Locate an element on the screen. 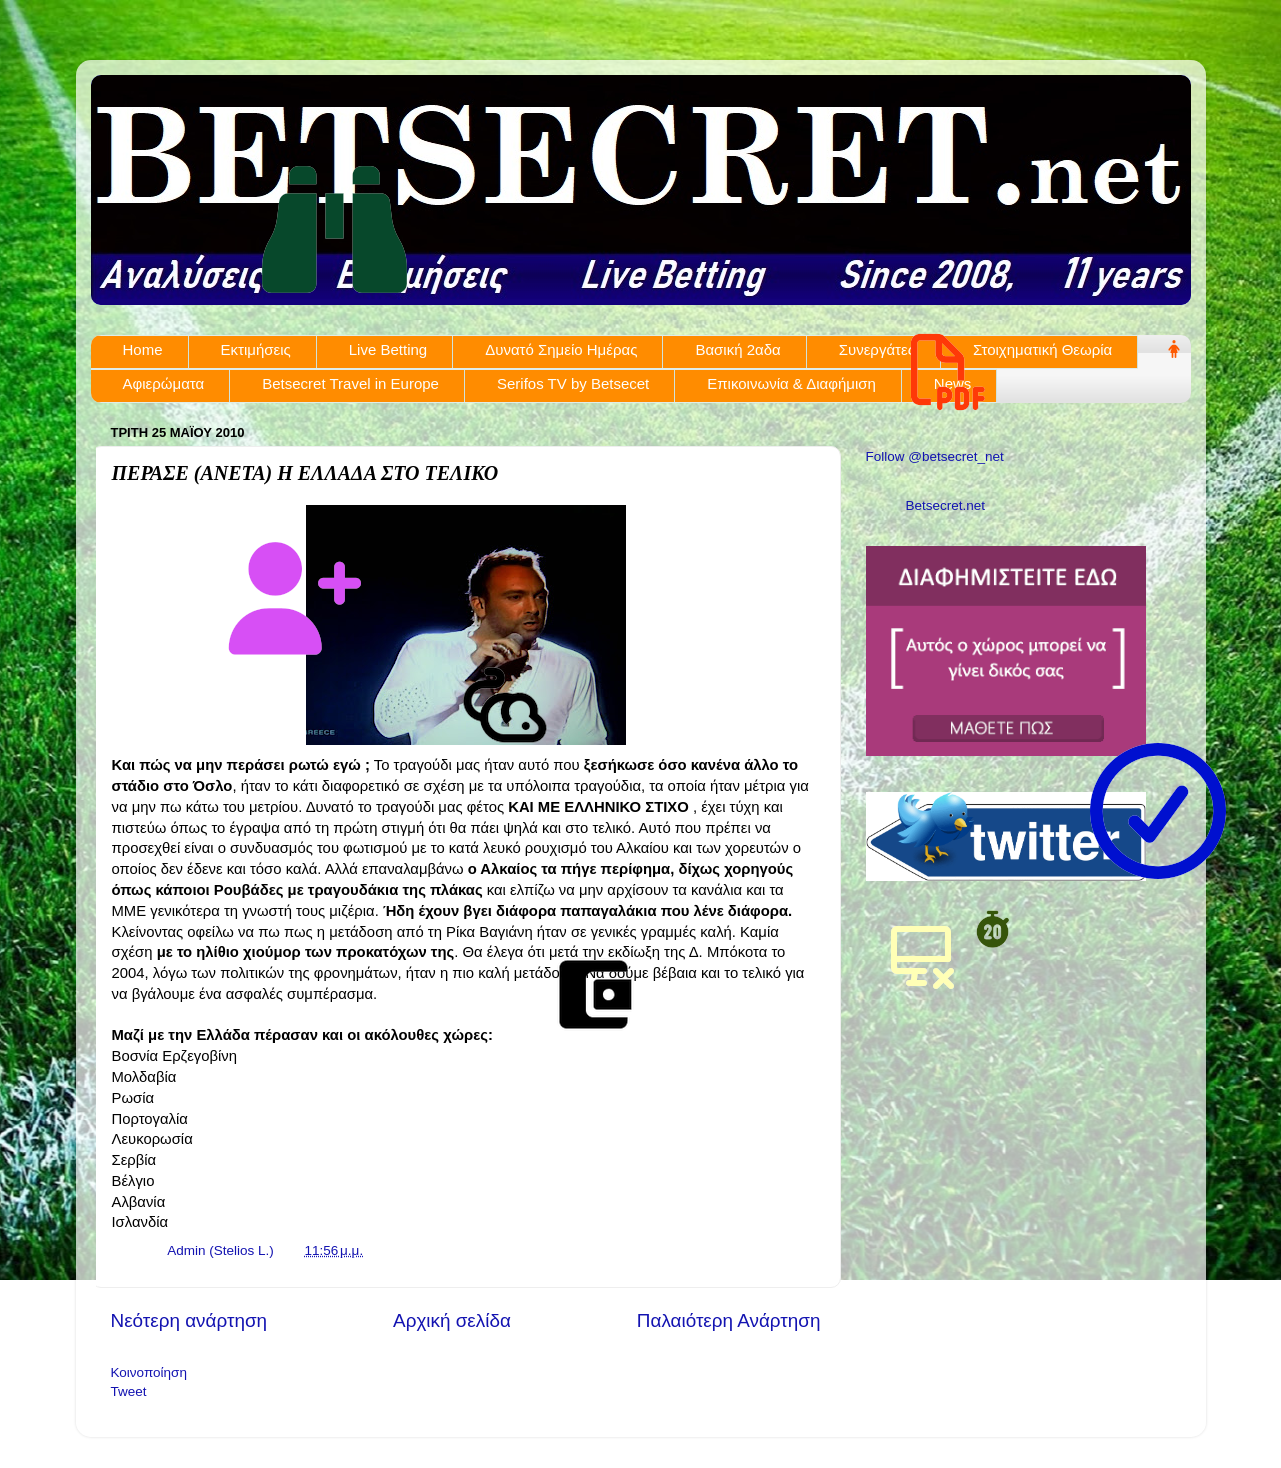  view or open a PDF document is located at coordinates (946, 369).